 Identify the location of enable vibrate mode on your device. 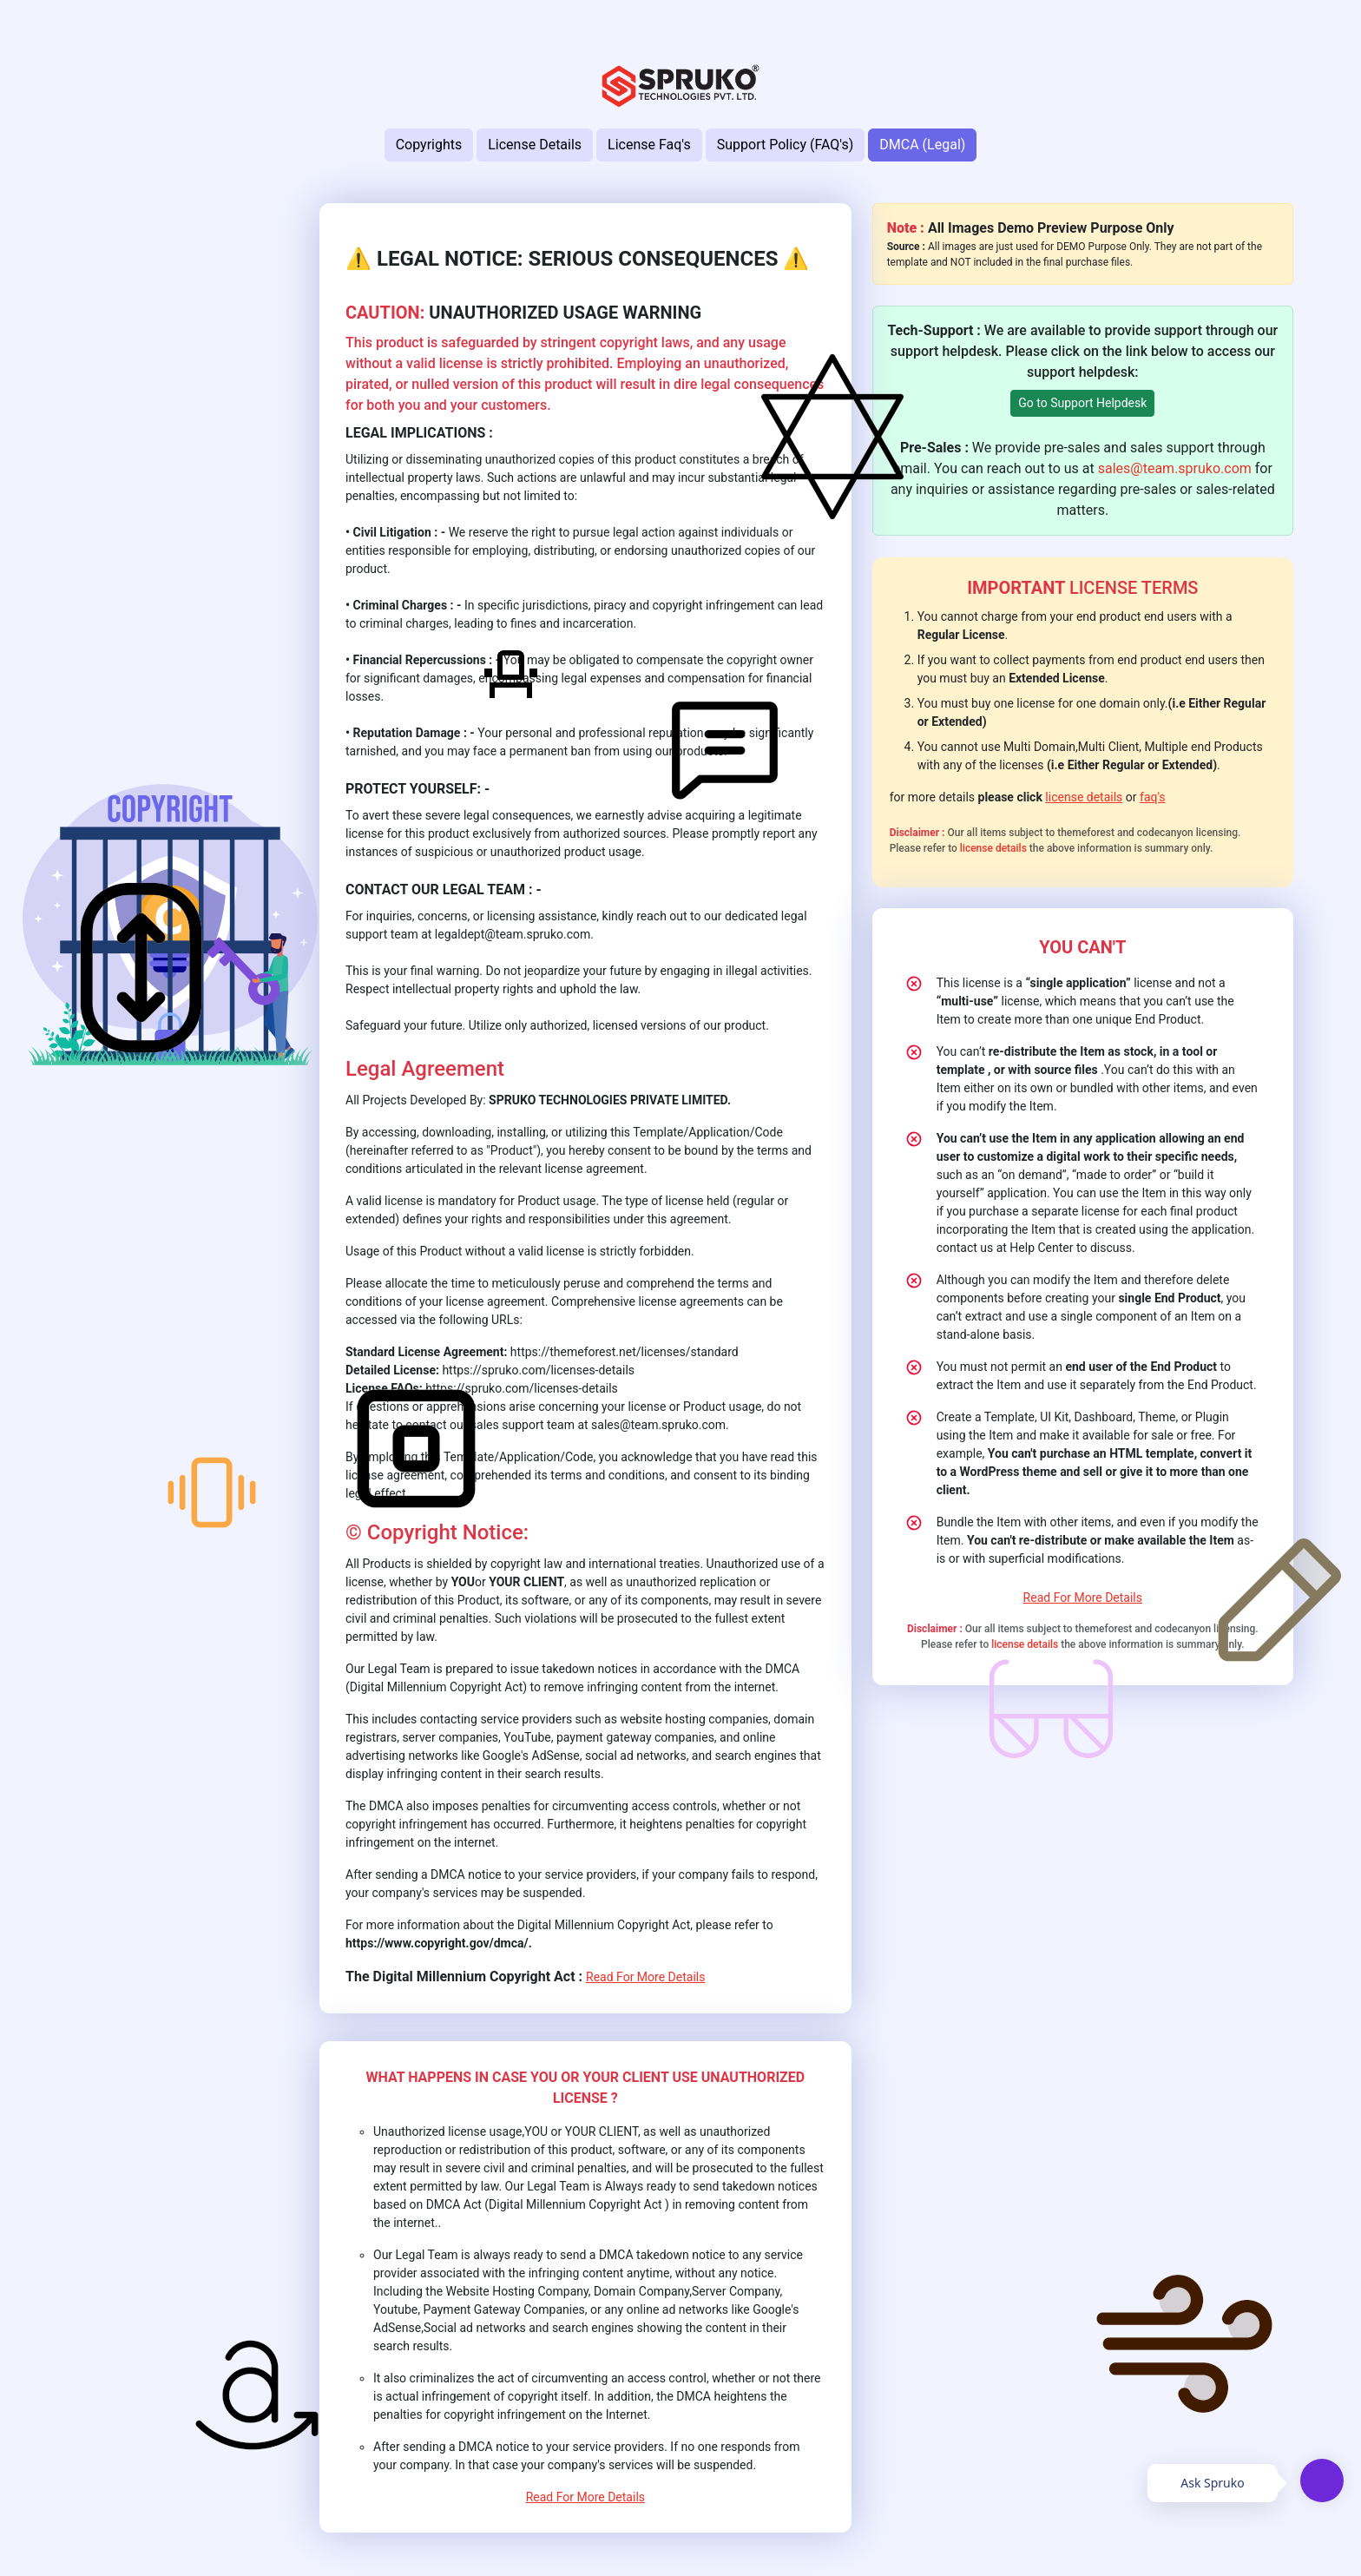
(212, 1492).